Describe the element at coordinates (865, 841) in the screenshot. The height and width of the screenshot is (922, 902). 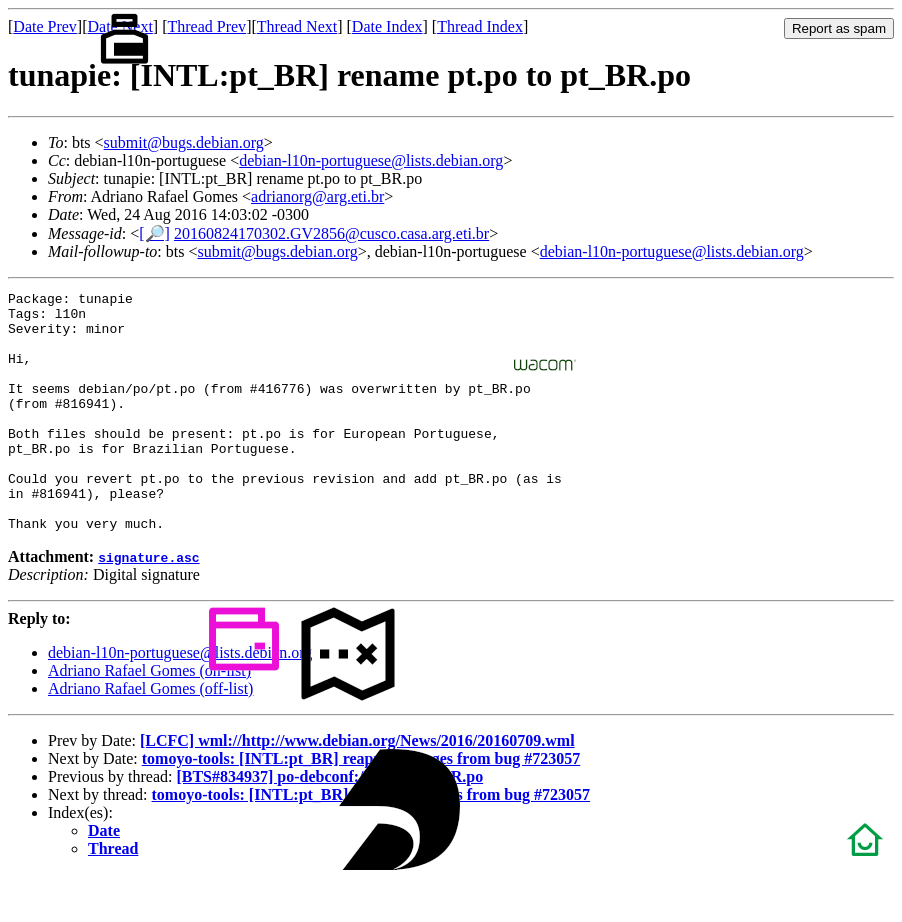
I see `go to home screen` at that location.